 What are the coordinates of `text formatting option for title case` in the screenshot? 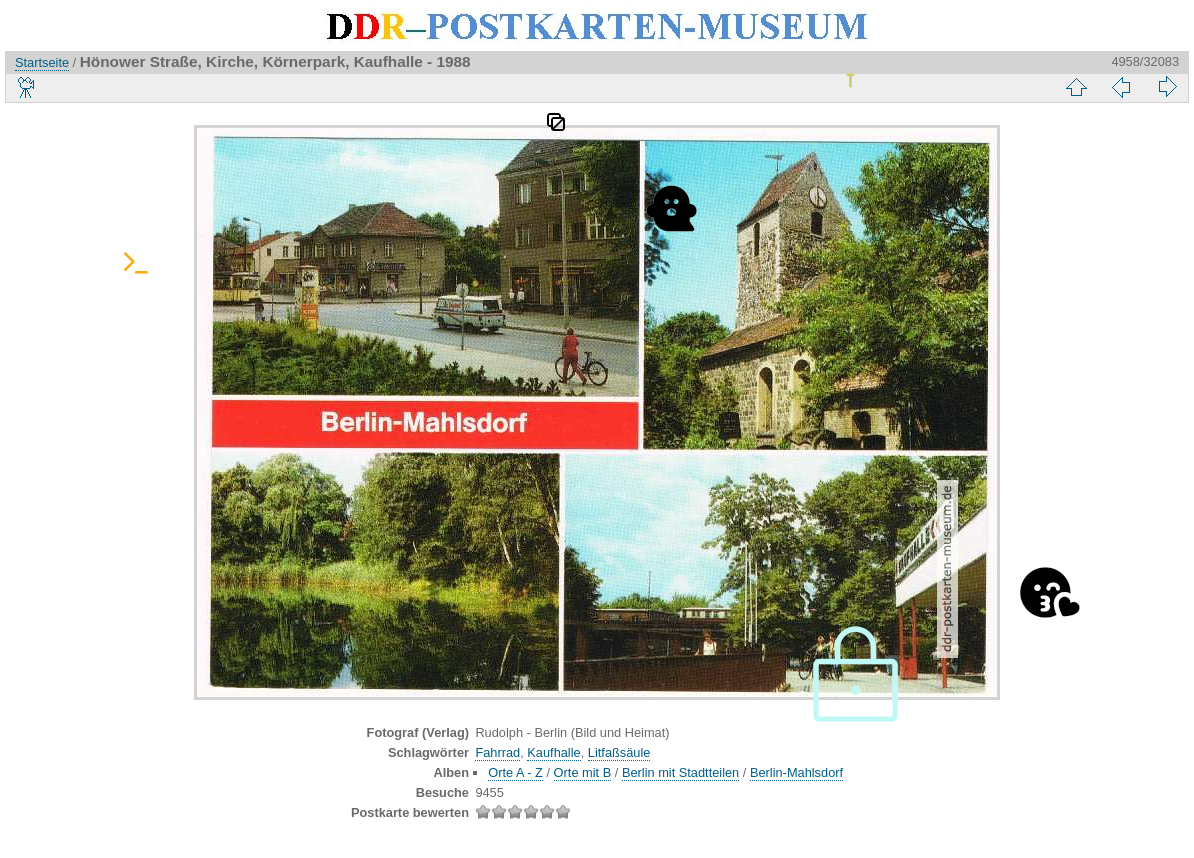 It's located at (850, 80).